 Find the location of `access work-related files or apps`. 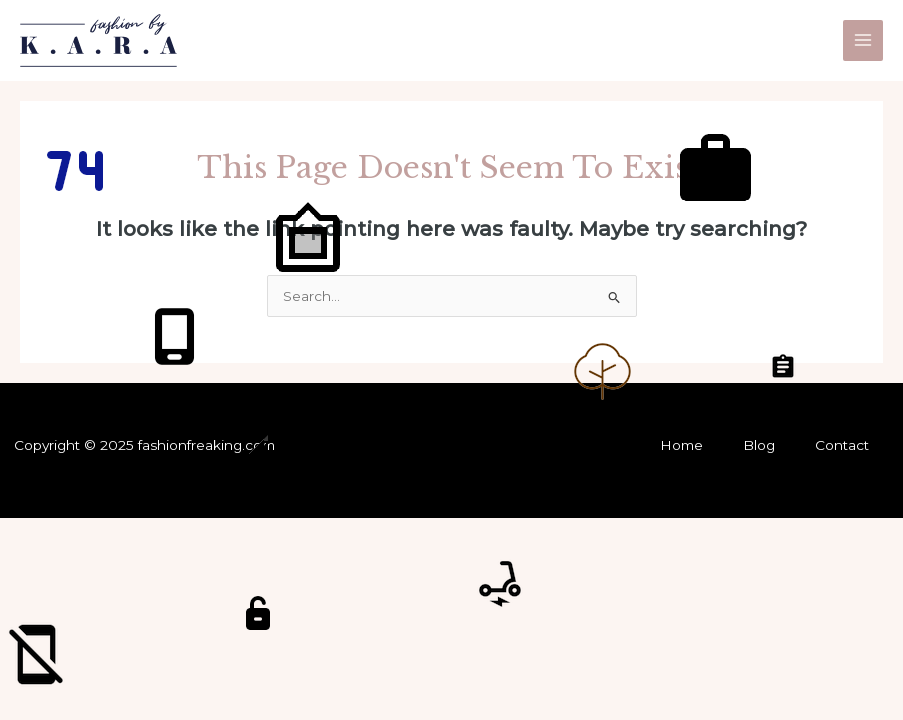

access work-related files or apps is located at coordinates (715, 169).